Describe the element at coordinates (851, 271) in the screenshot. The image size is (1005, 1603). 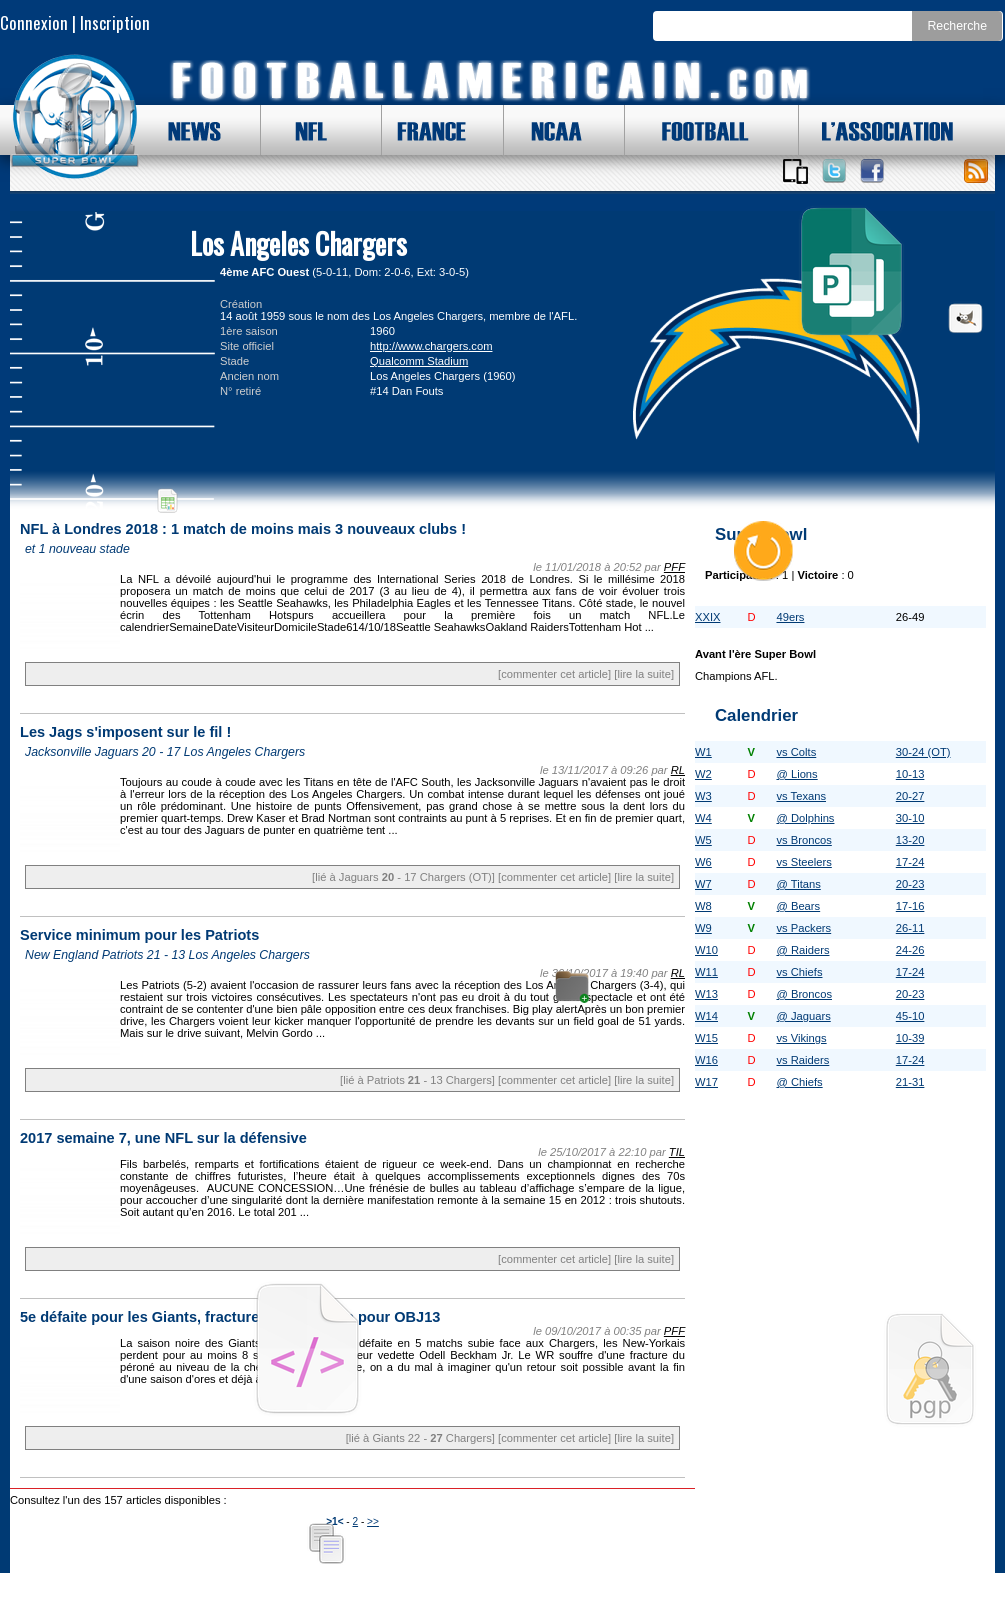
I see `microsoft publisher document file` at that location.